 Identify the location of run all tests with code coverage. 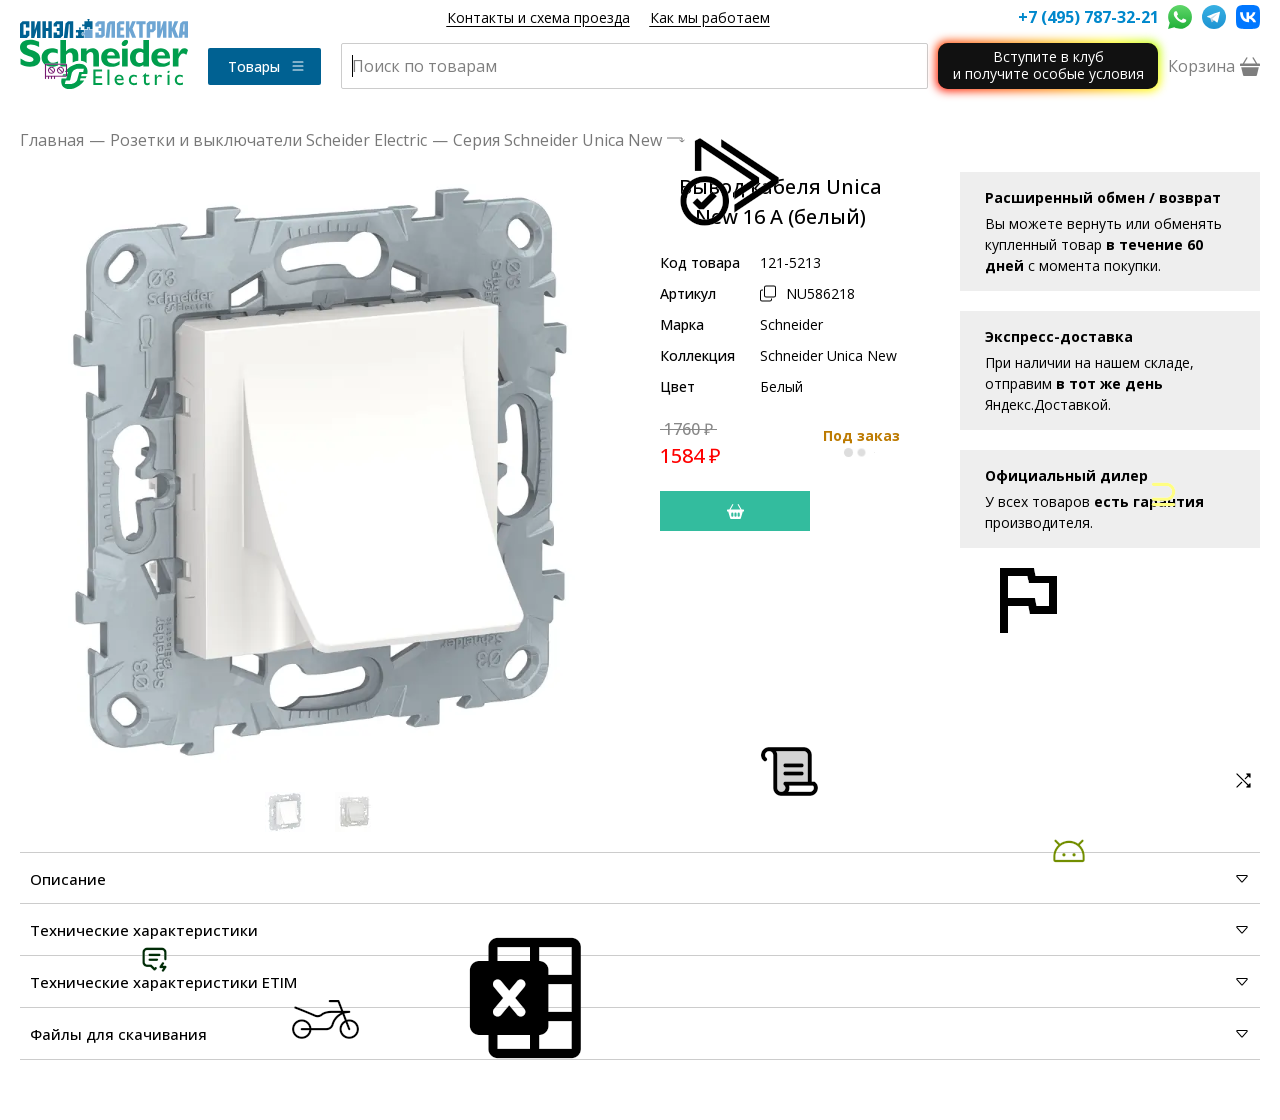
(731, 177).